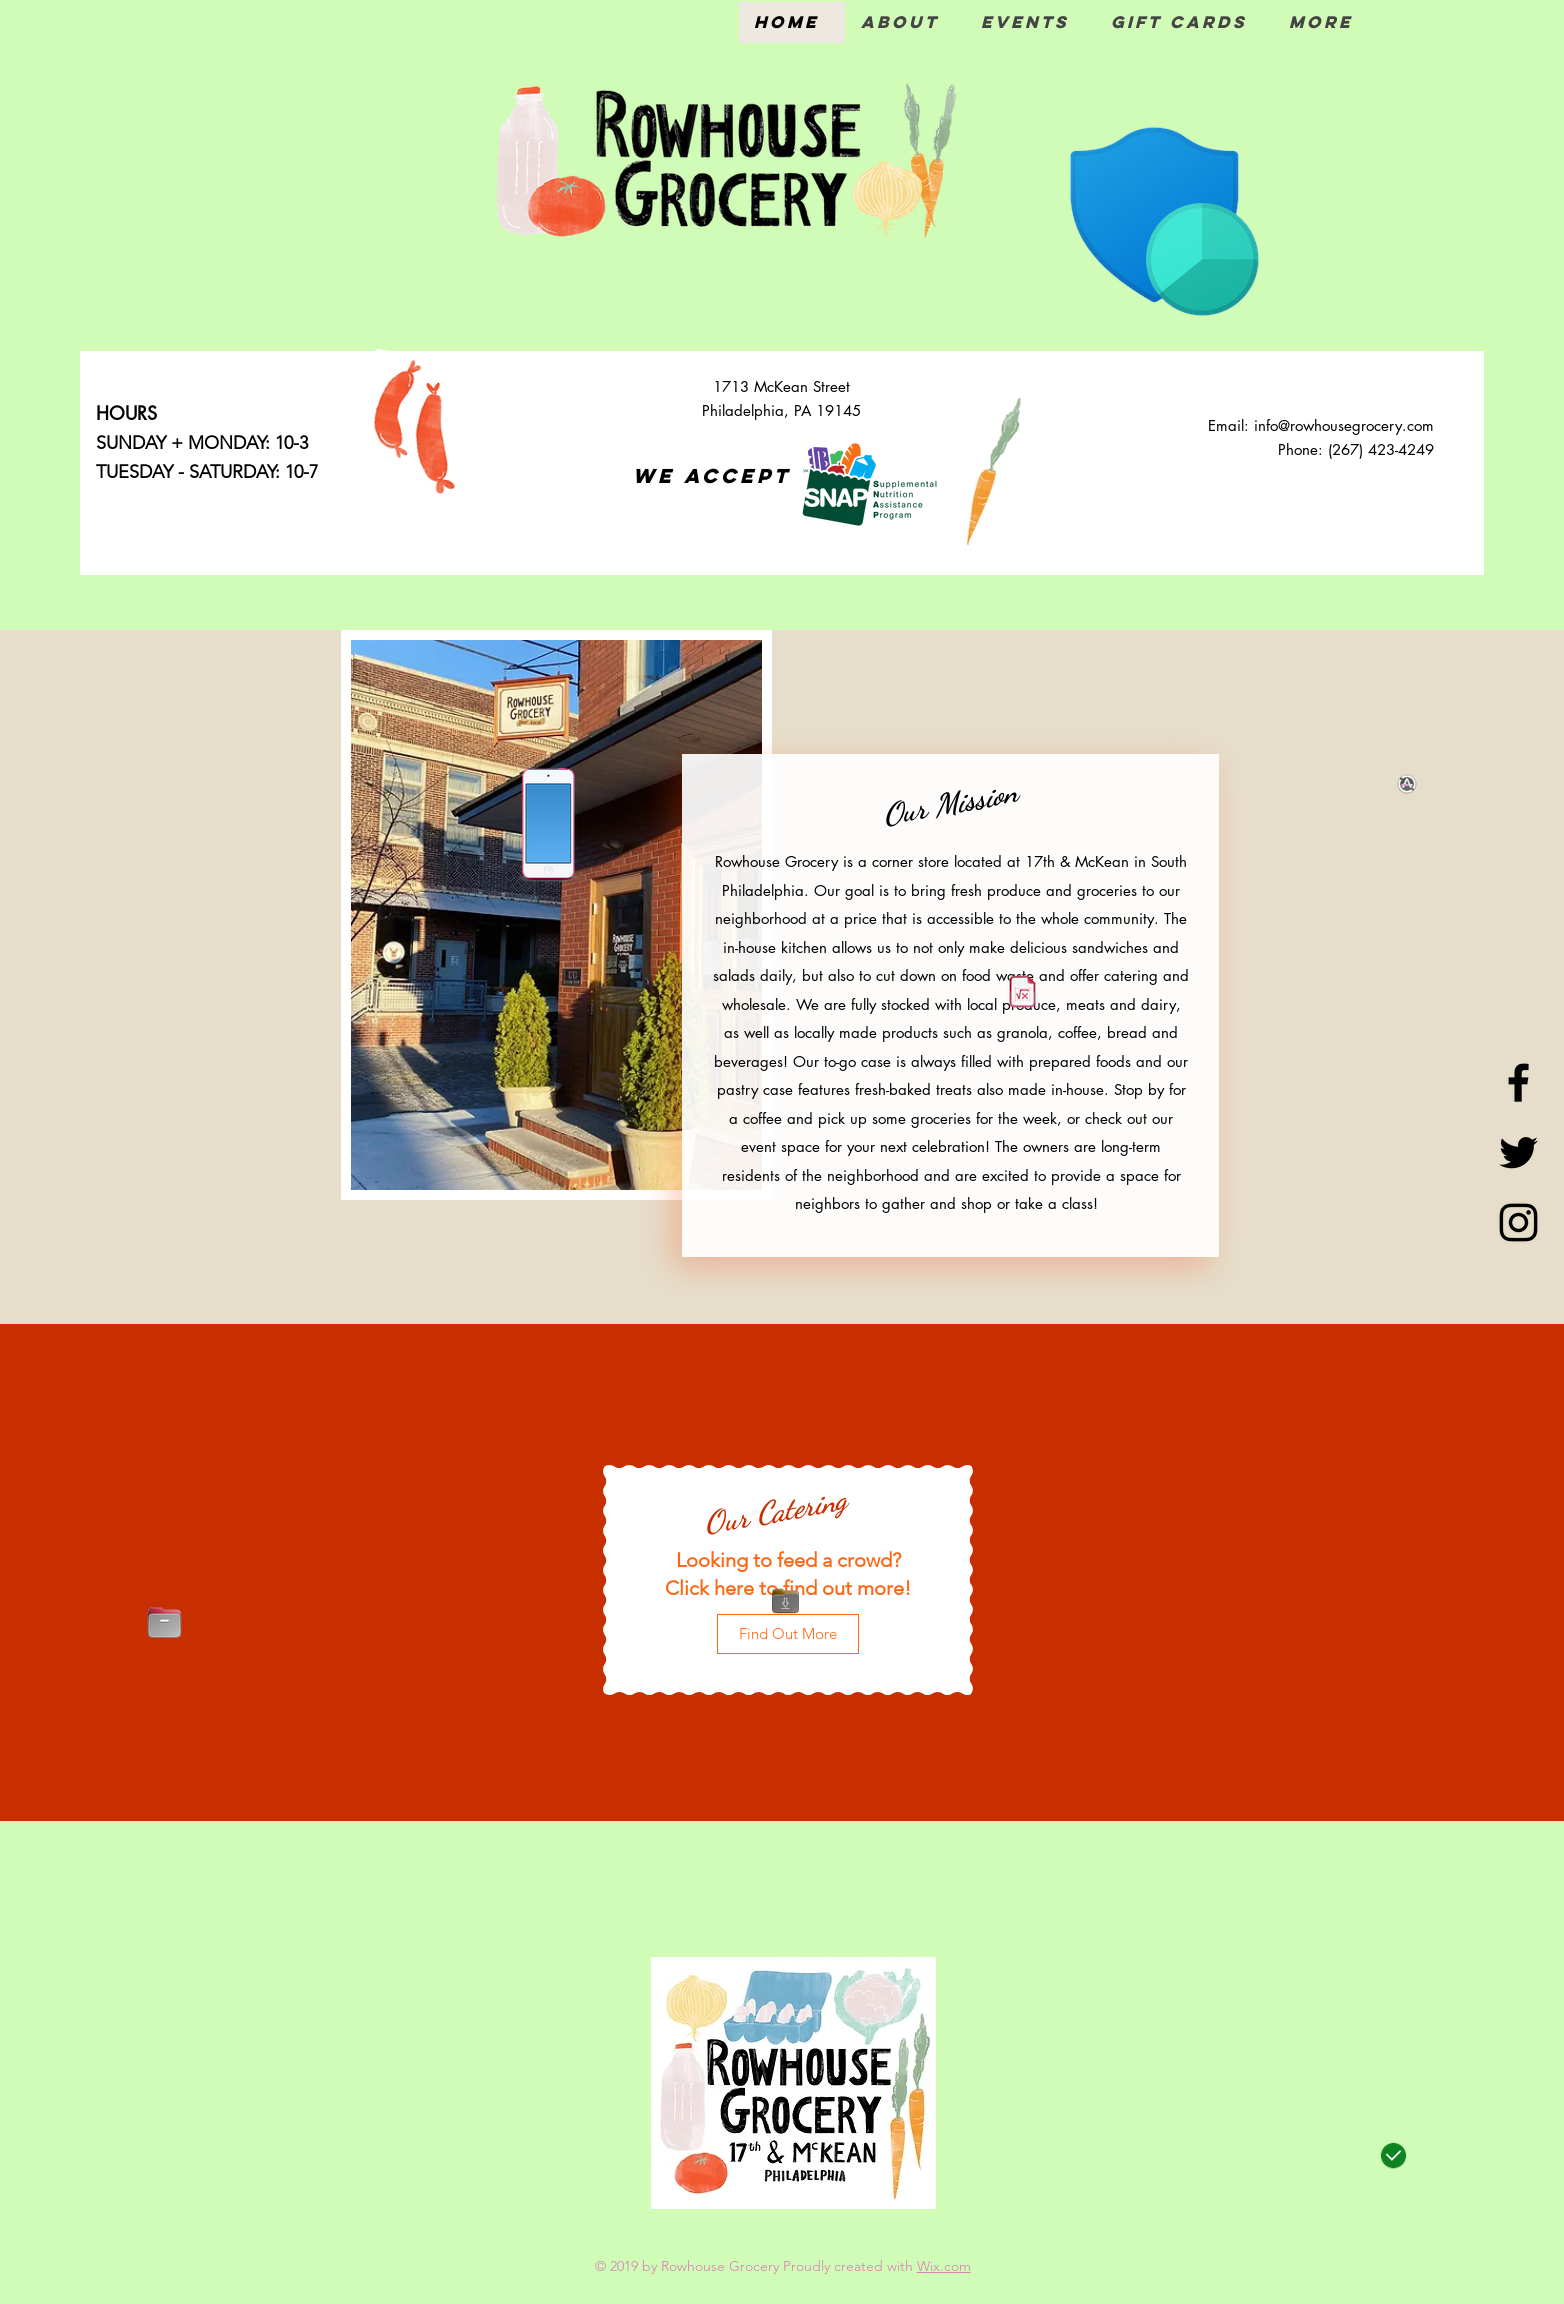 The image size is (1564, 2304). What do you see at coordinates (164, 1622) in the screenshot?
I see `open file manager application` at bounding box center [164, 1622].